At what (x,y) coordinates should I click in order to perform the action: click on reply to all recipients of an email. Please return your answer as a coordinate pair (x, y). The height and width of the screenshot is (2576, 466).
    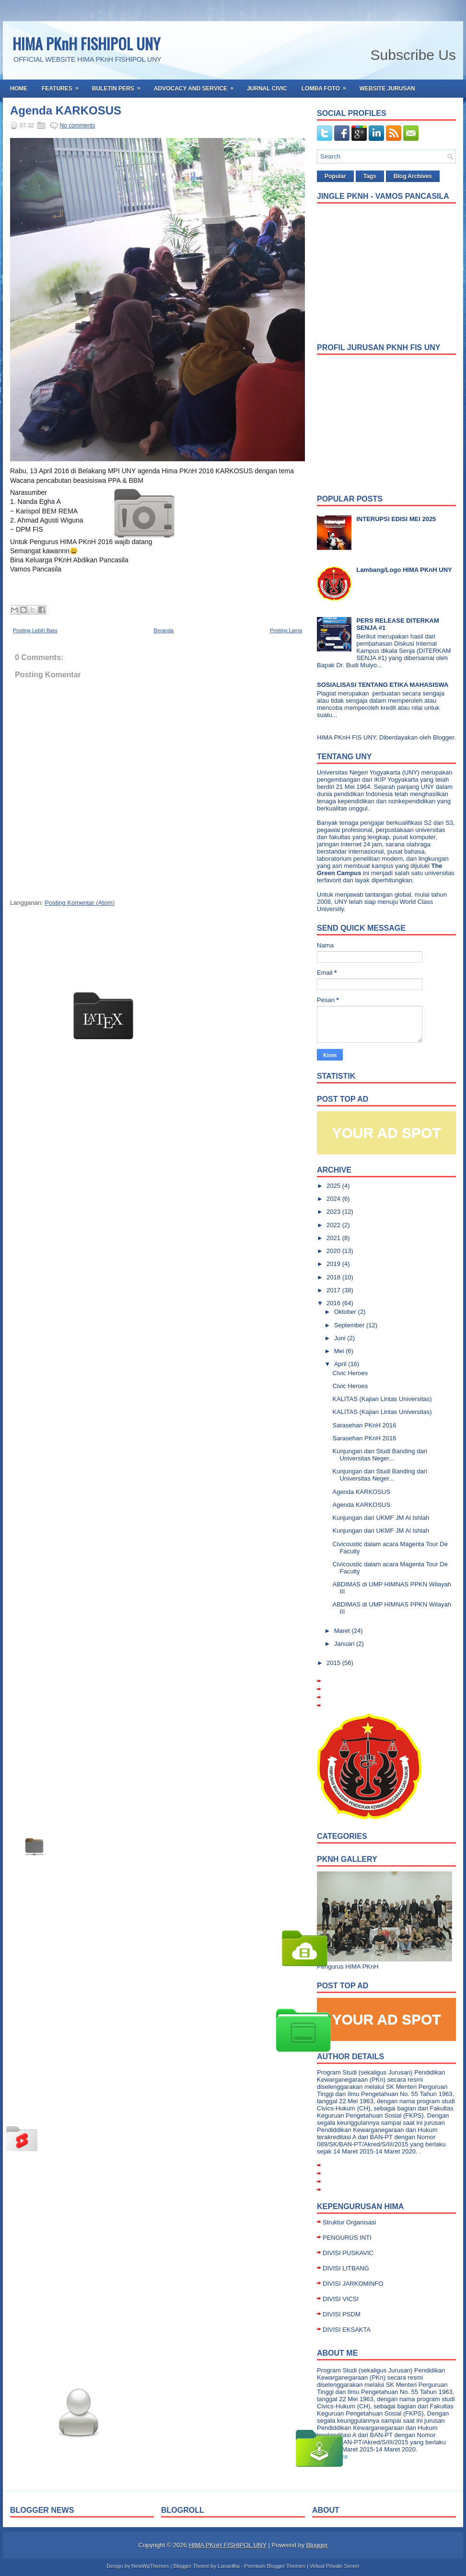
    Looking at the image, I should click on (58, 214).